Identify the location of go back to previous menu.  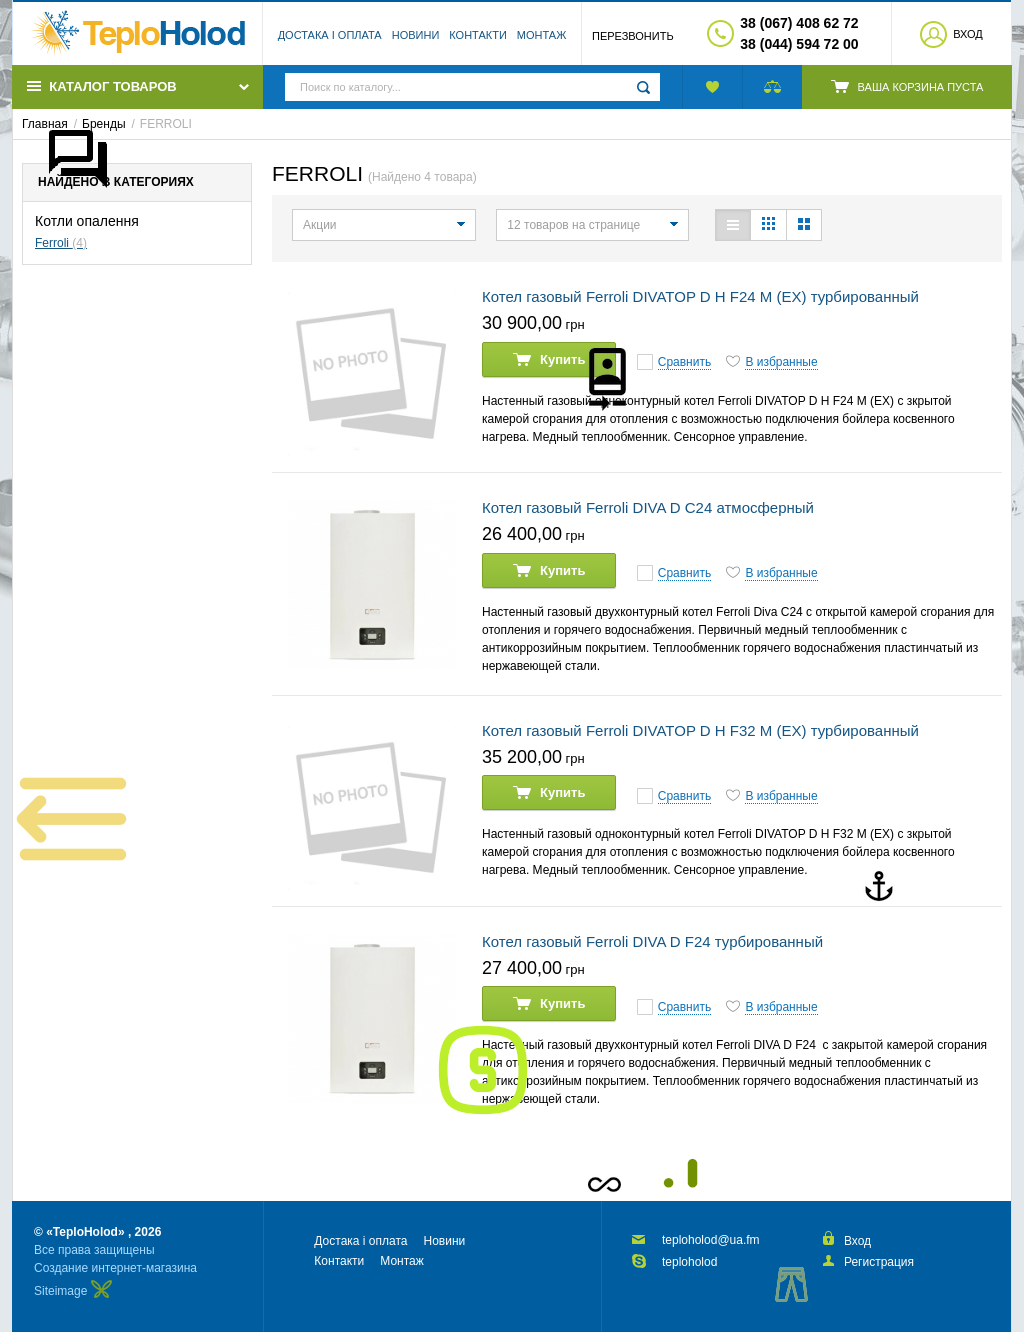
(73, 819).